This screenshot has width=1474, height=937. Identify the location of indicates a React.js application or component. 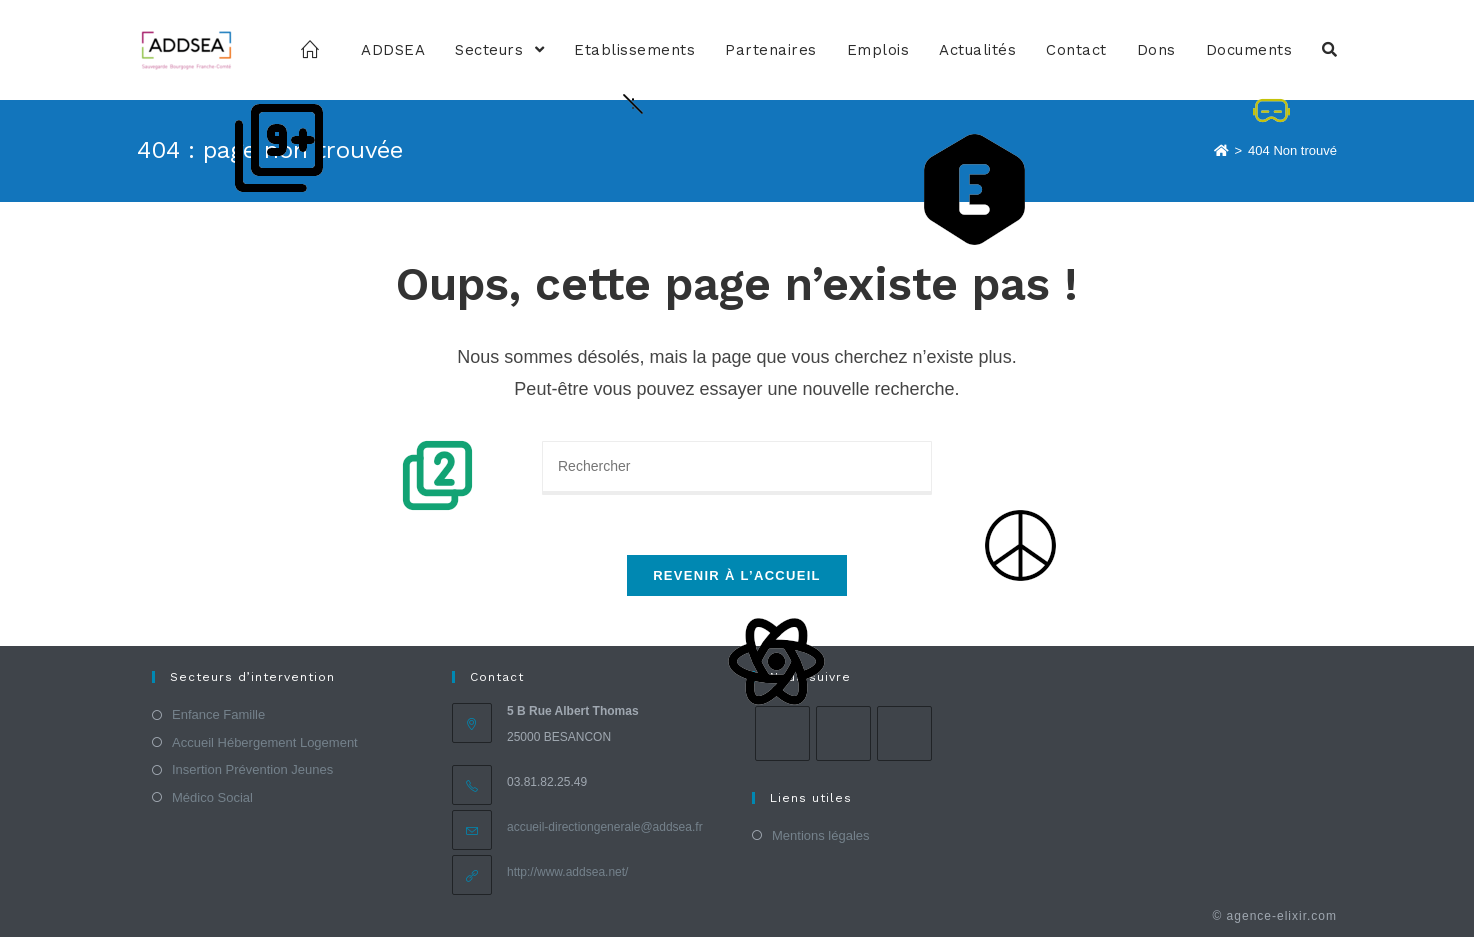
(776, 661).